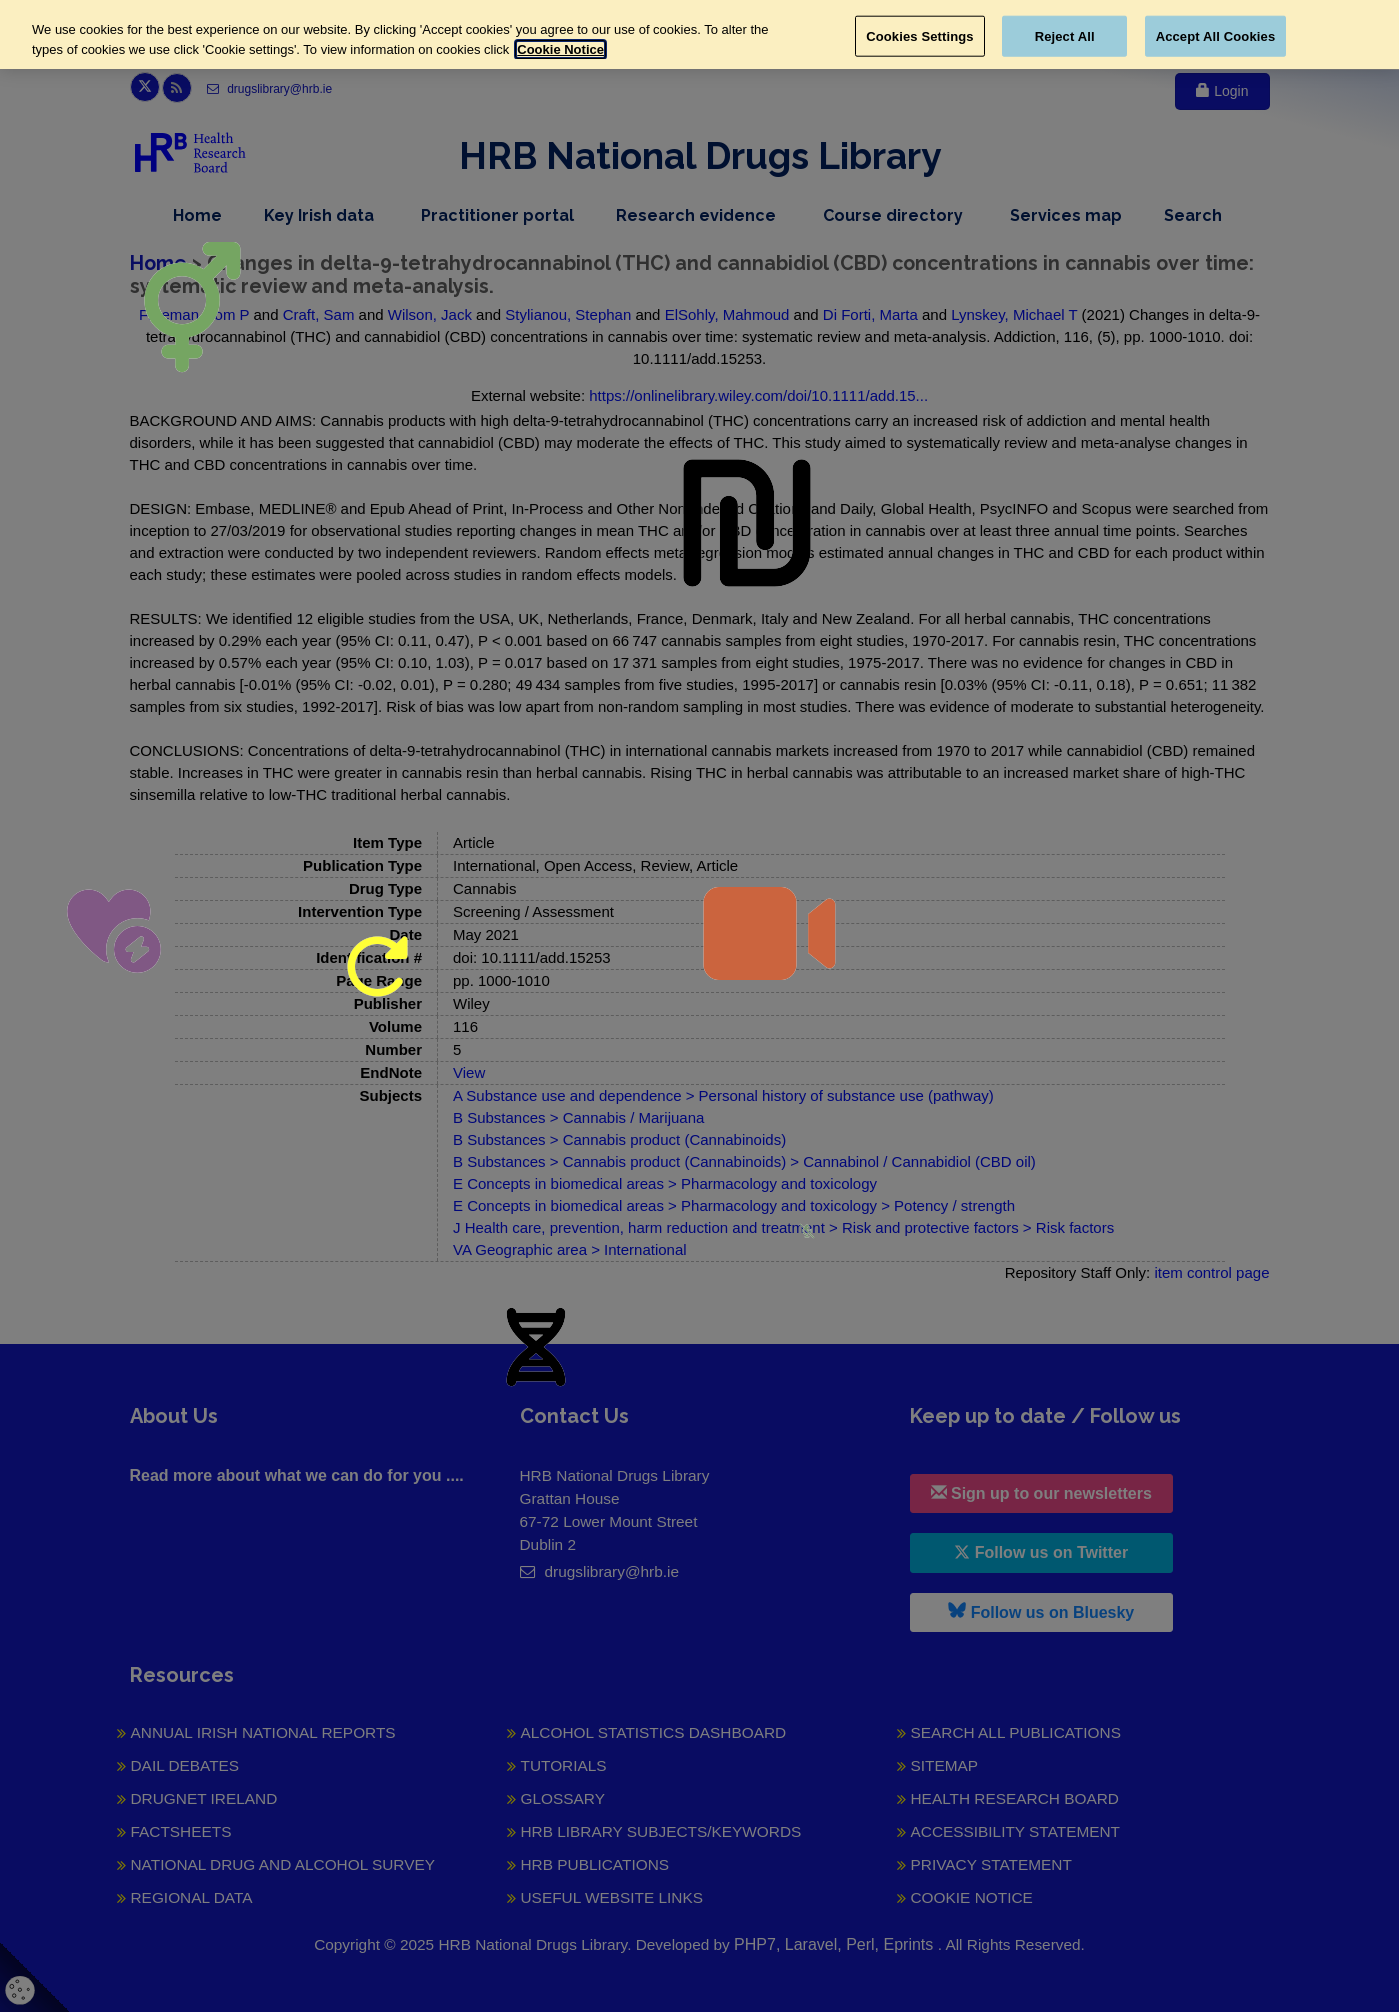 This screenshot has width=1399, height=2012. Describe the element at coordinates (114, 926) in the screenshot. I see `quick access to favorite charging stations` at that location.